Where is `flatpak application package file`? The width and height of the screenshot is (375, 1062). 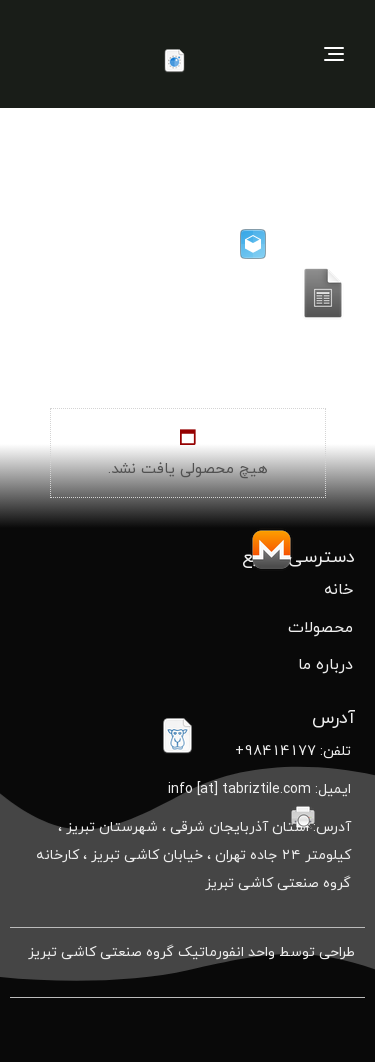 flatpak application package file is located at coordinates (253, 244).